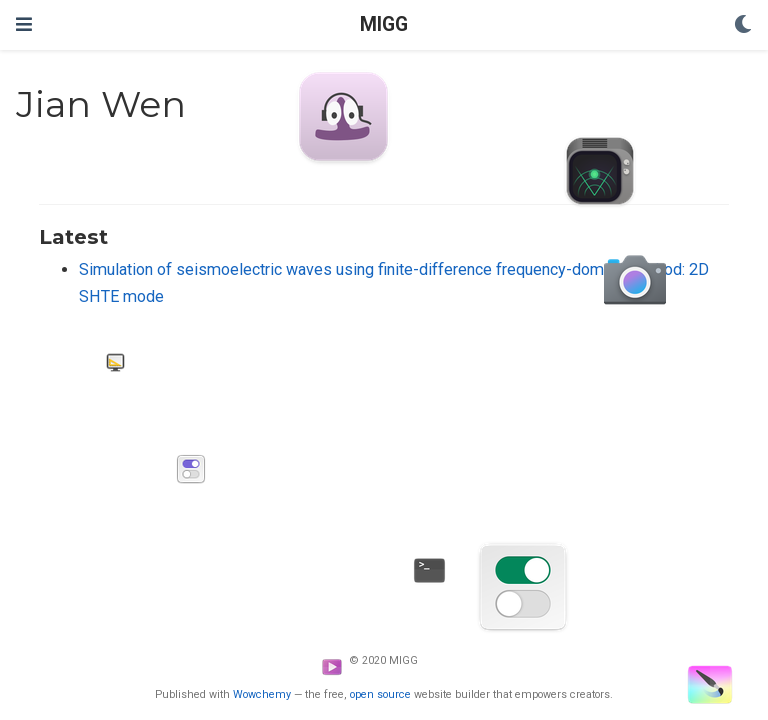 The image size is (768, 720). What do you see at coordinates (343, 116) in the screenshot?
I see `open gpodder podcast manager` at bounding box center [343, 116].